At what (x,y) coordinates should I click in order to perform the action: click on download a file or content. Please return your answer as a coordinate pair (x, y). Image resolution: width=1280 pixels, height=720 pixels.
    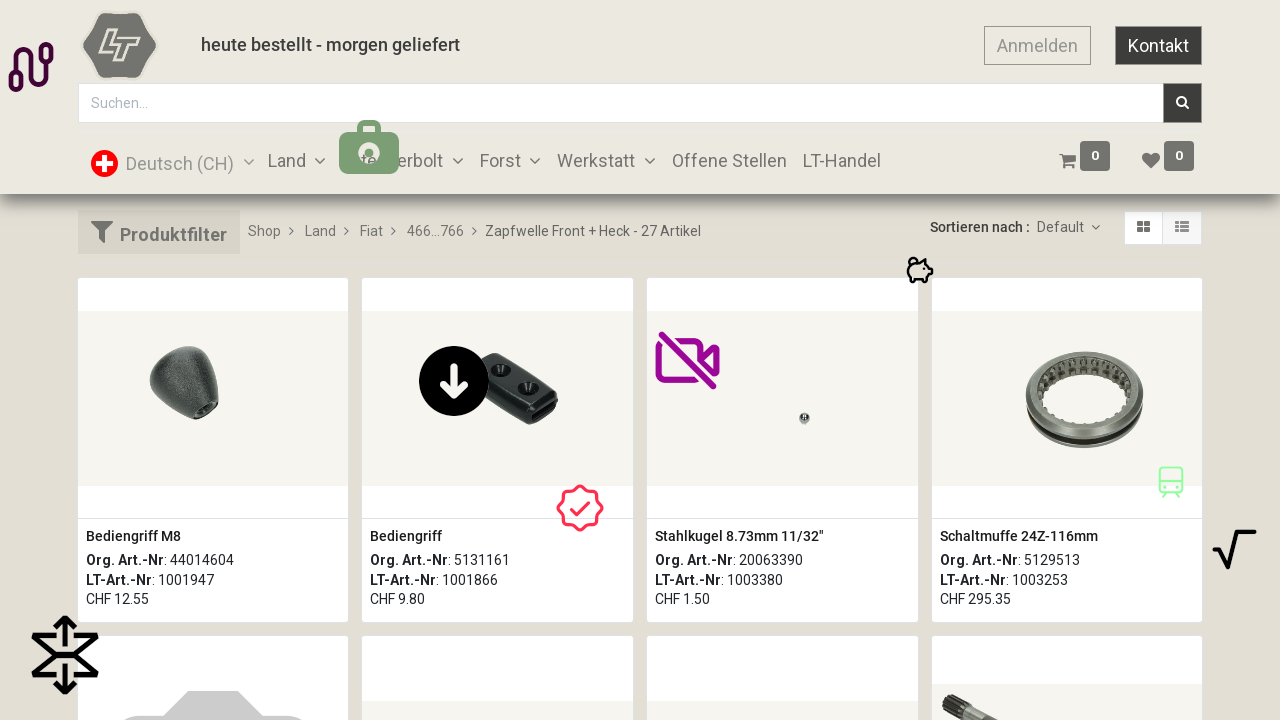
    Looking at the image, I should click on (454, 381).